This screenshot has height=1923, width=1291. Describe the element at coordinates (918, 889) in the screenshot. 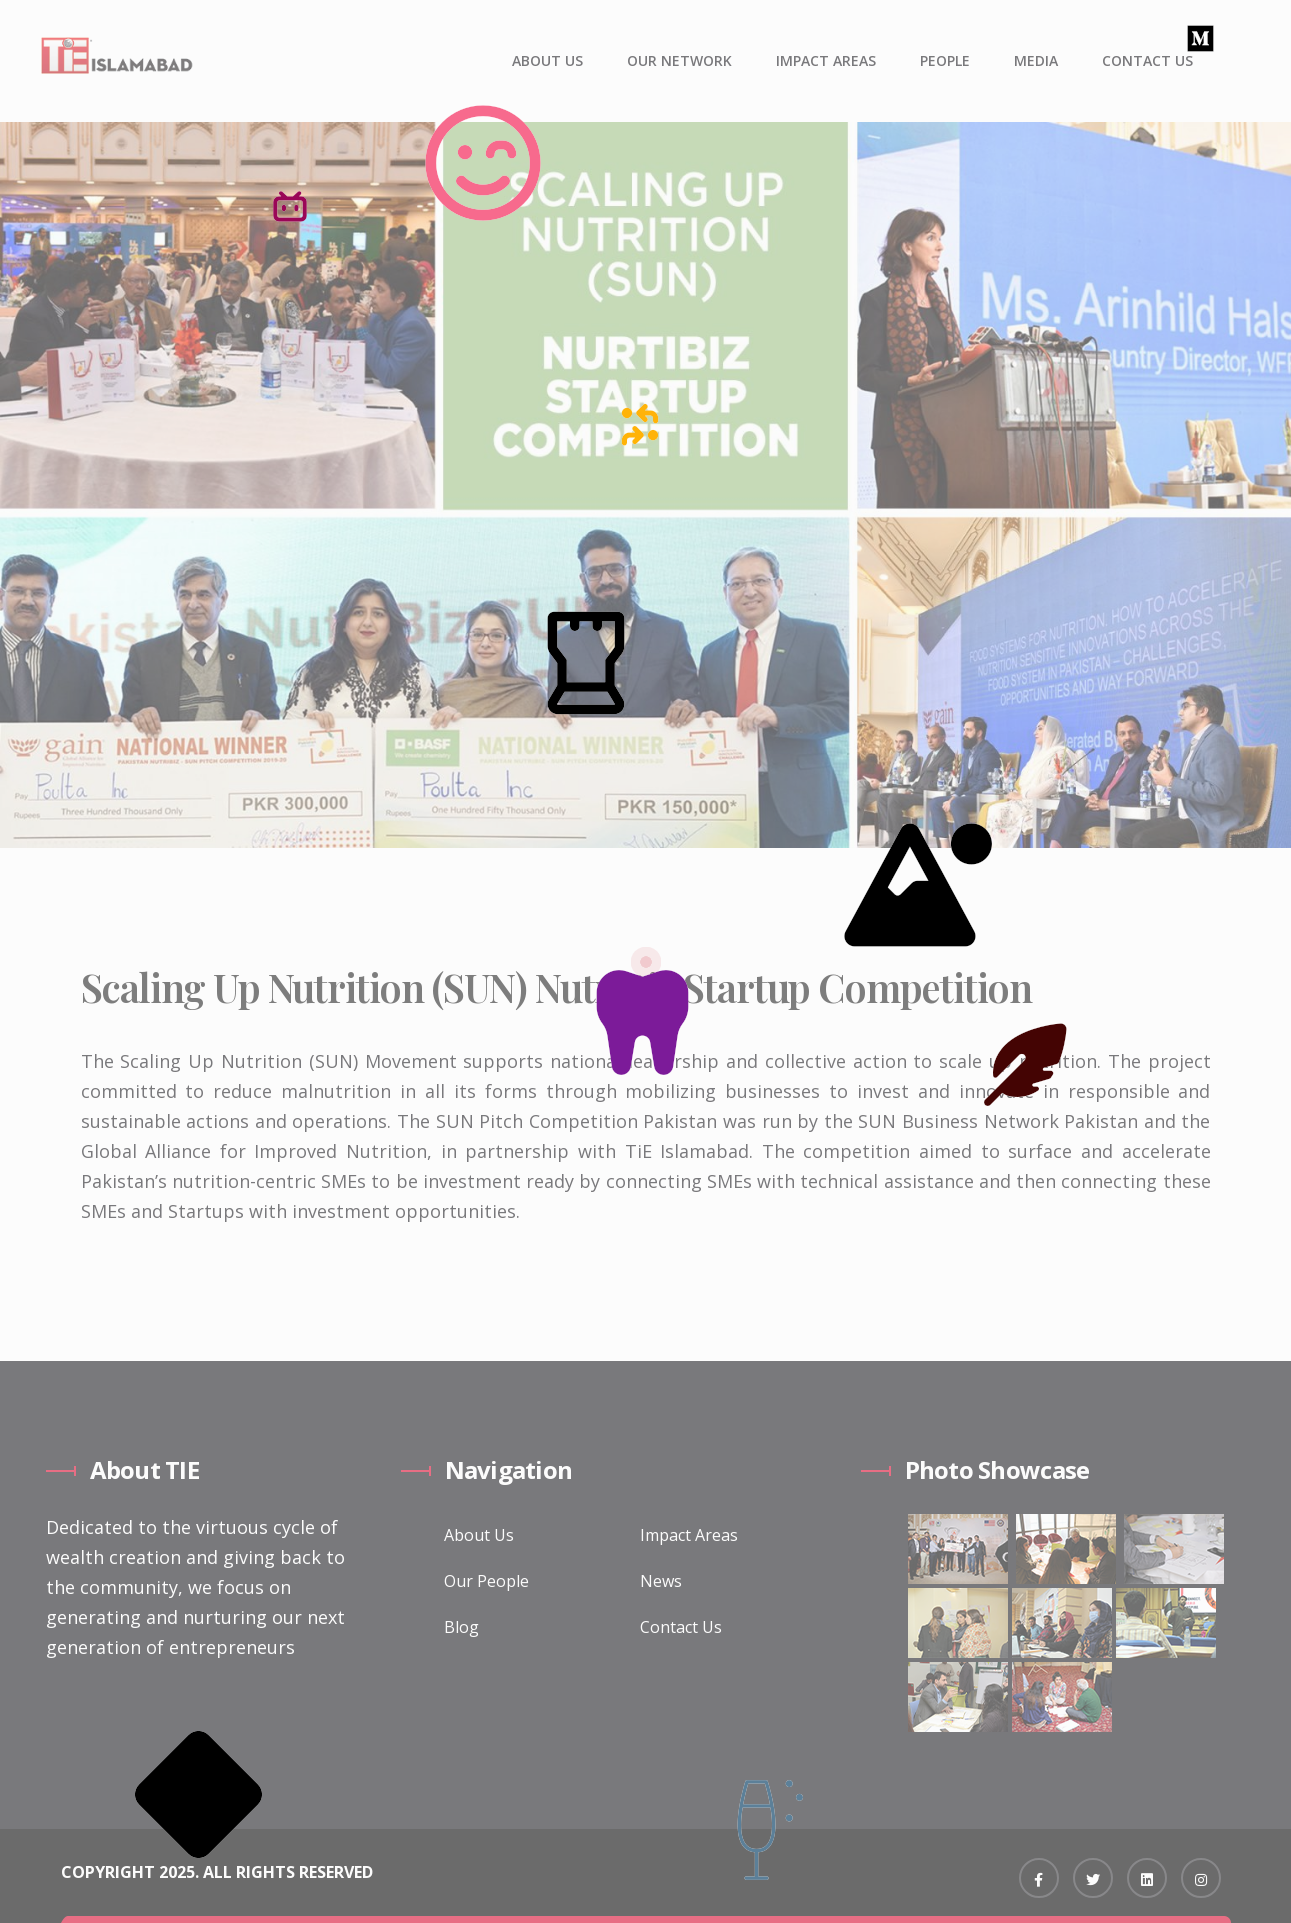

I see `view photos or gallery` at that location.